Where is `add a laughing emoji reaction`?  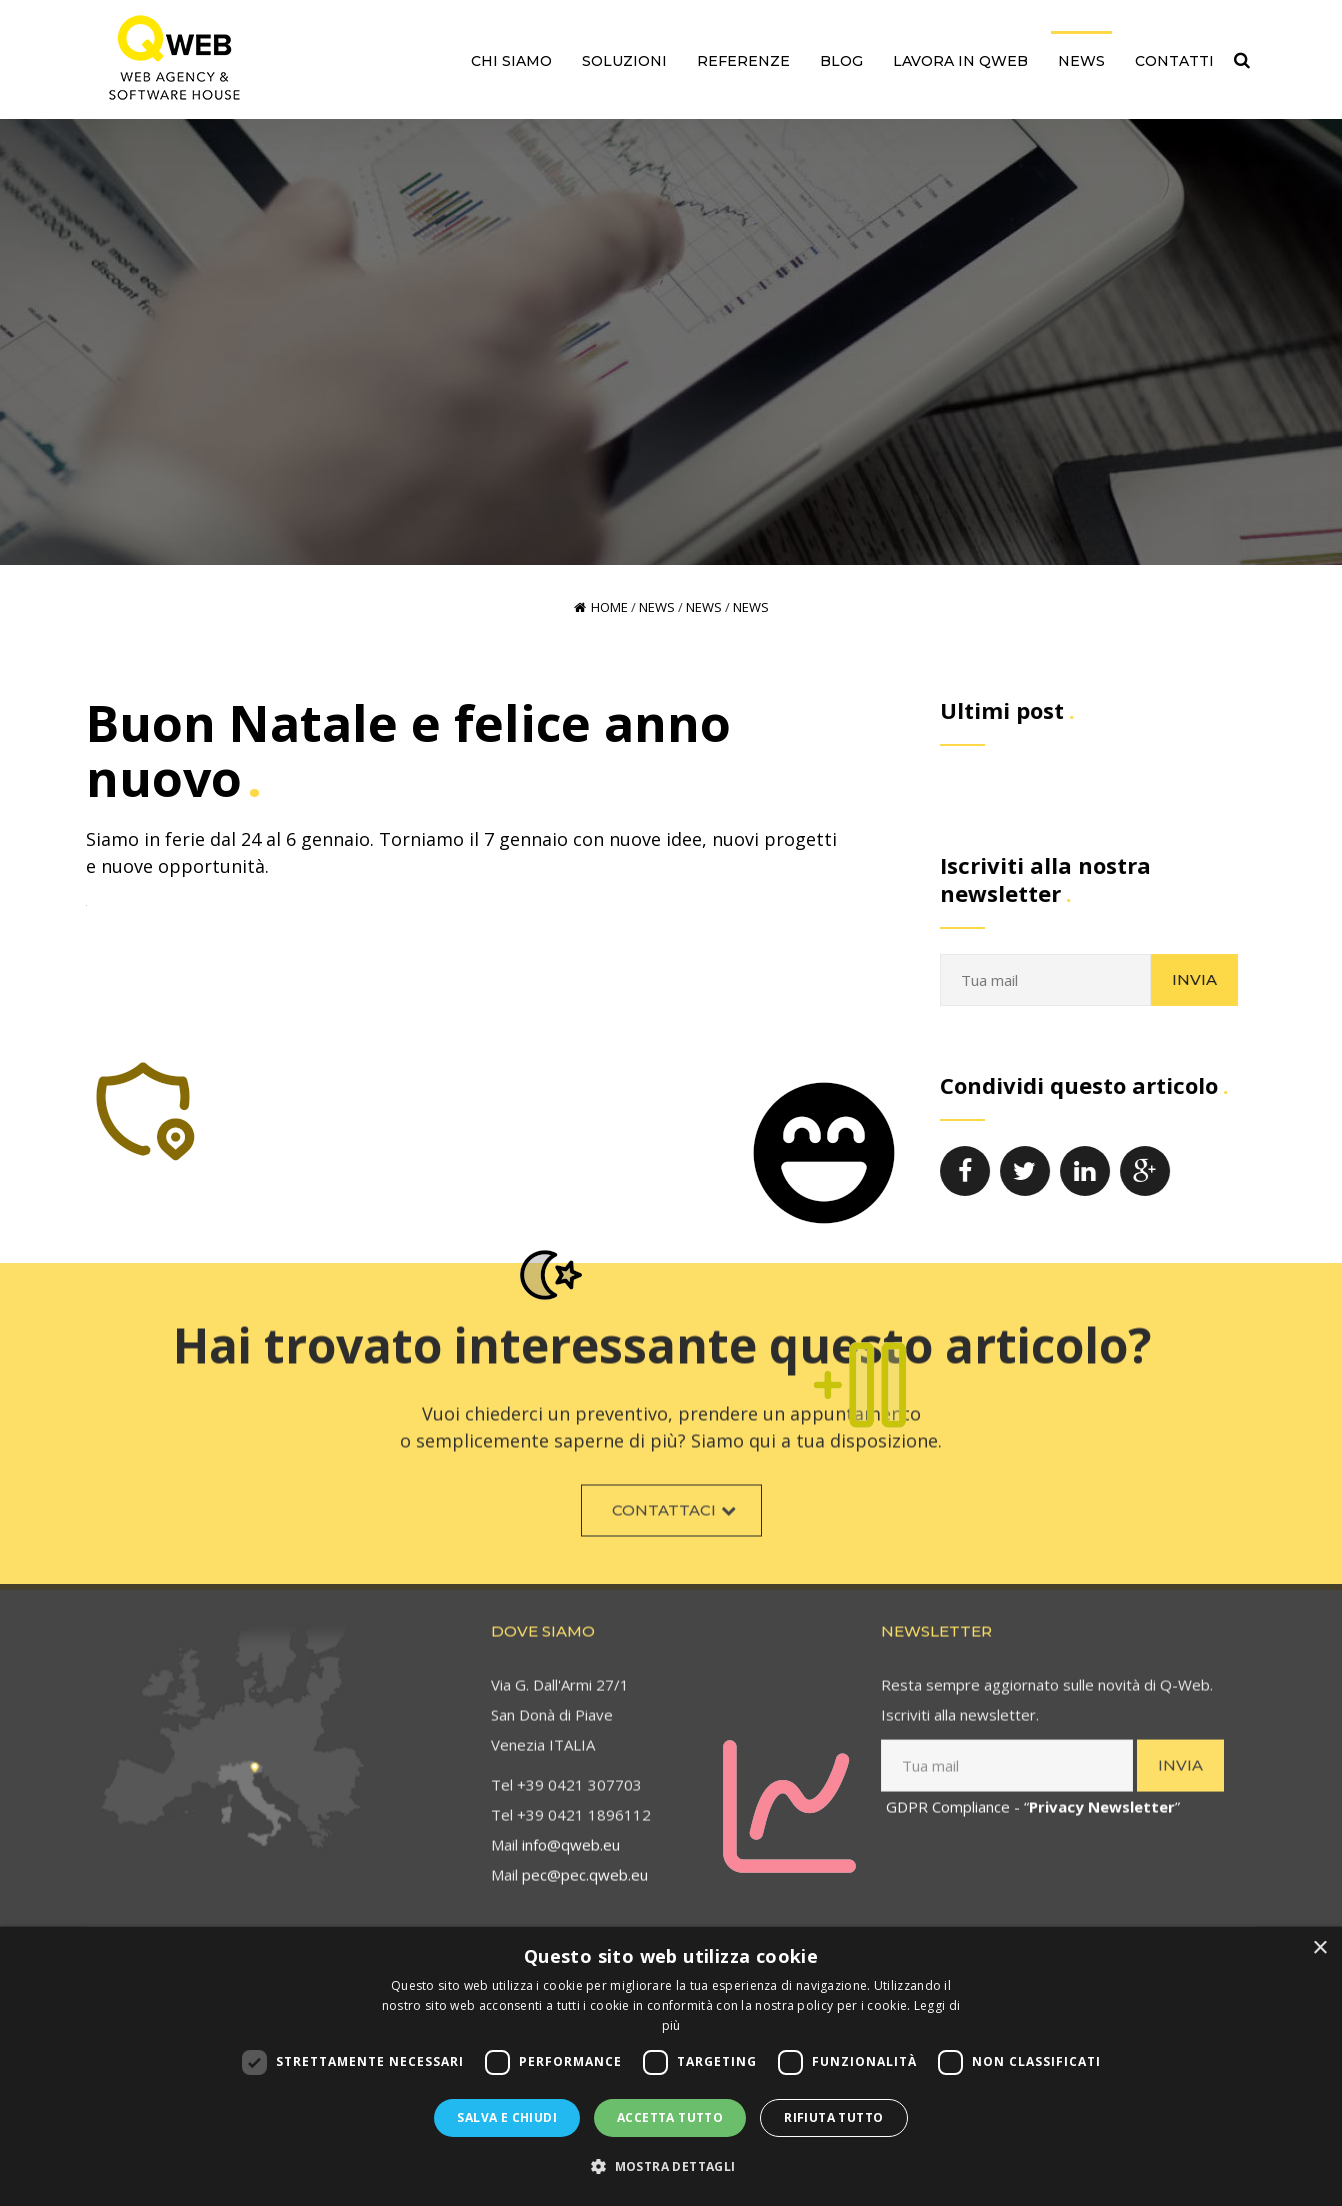 add a laughing emoji reaction is located at coordinates (824, 1153).